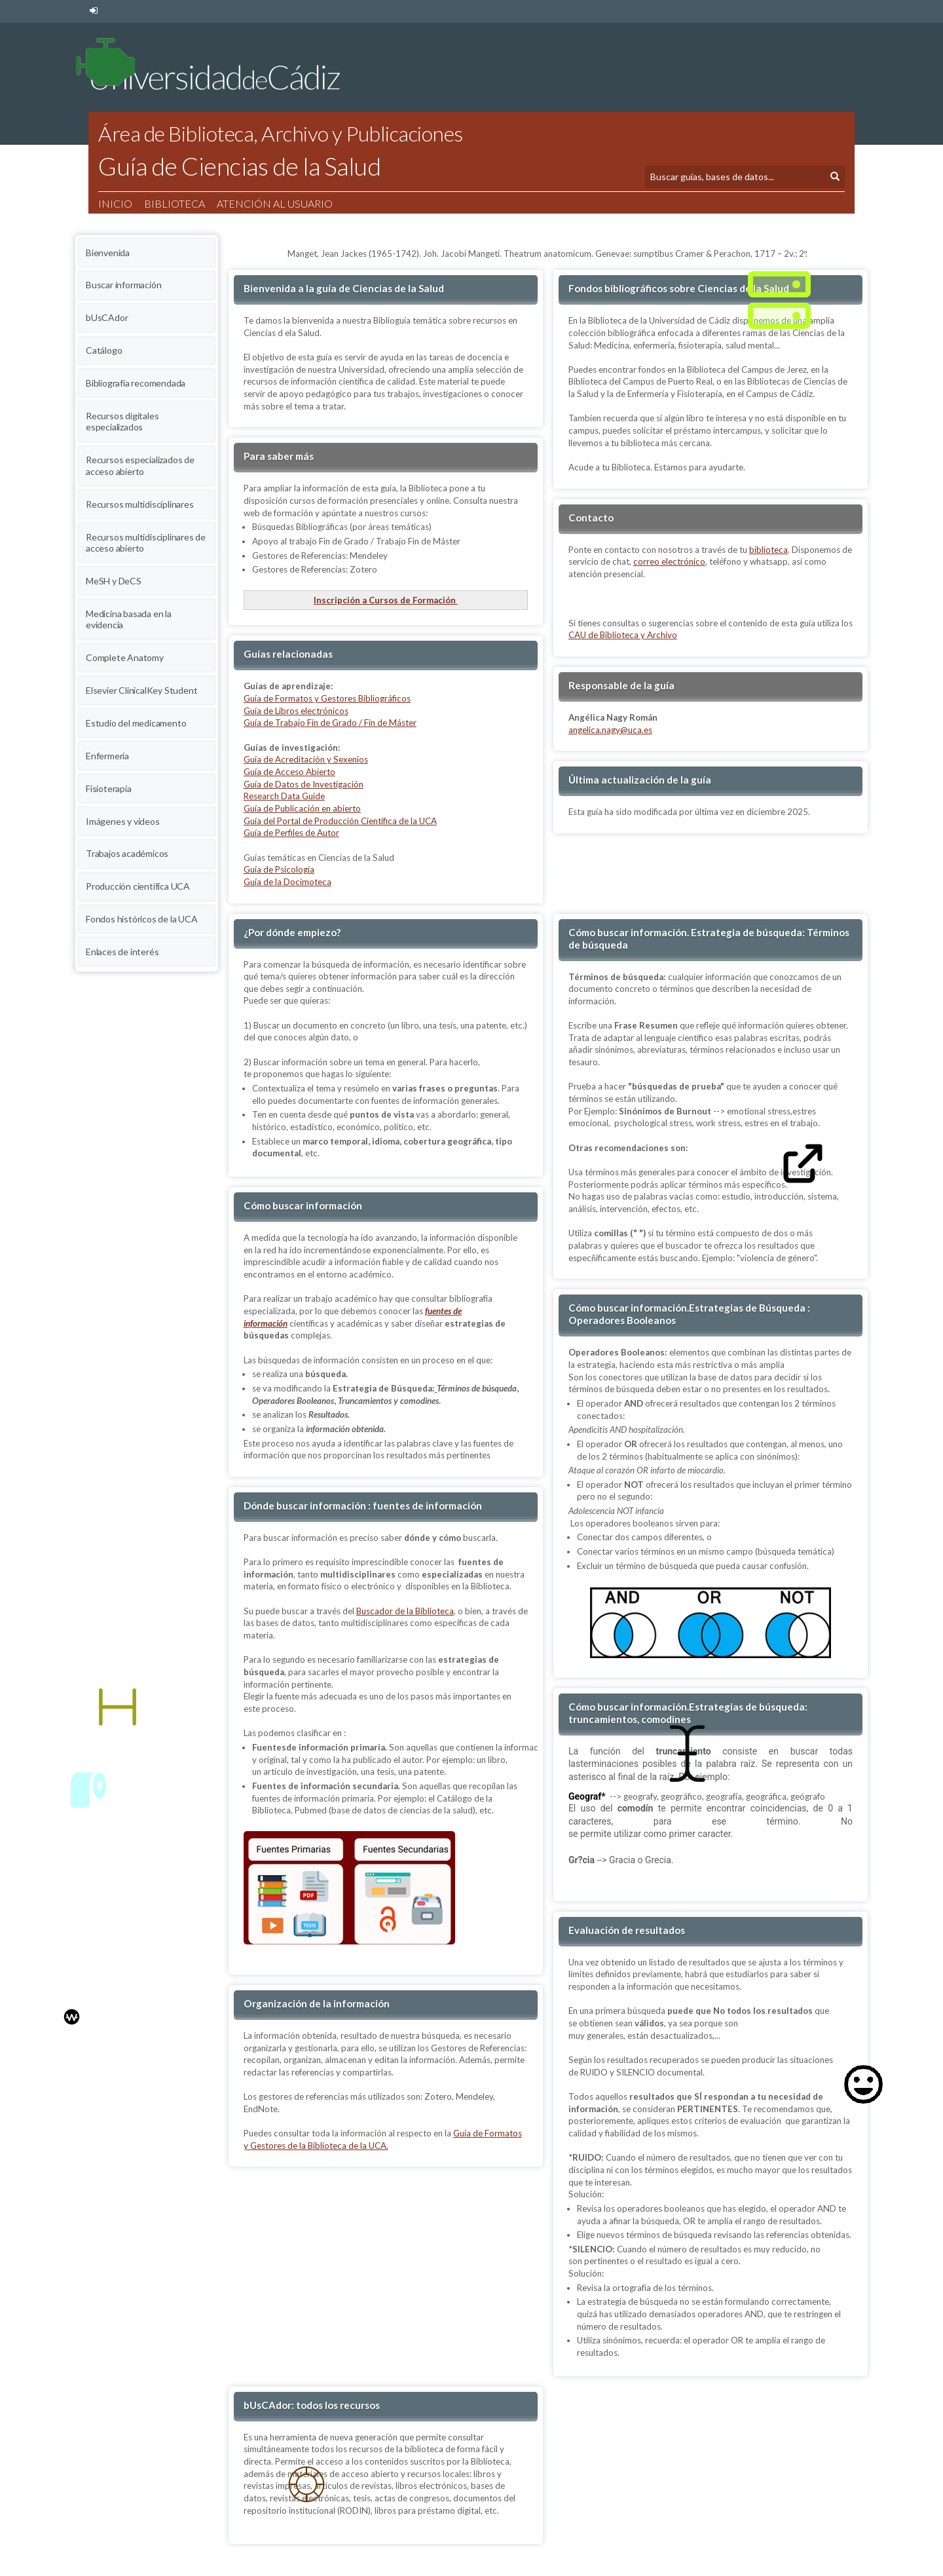  What do you see at coordinates (105, 63) in the screenshot?
I see `access engine or vehicle diagnostics` at bounding box center [105, 63].